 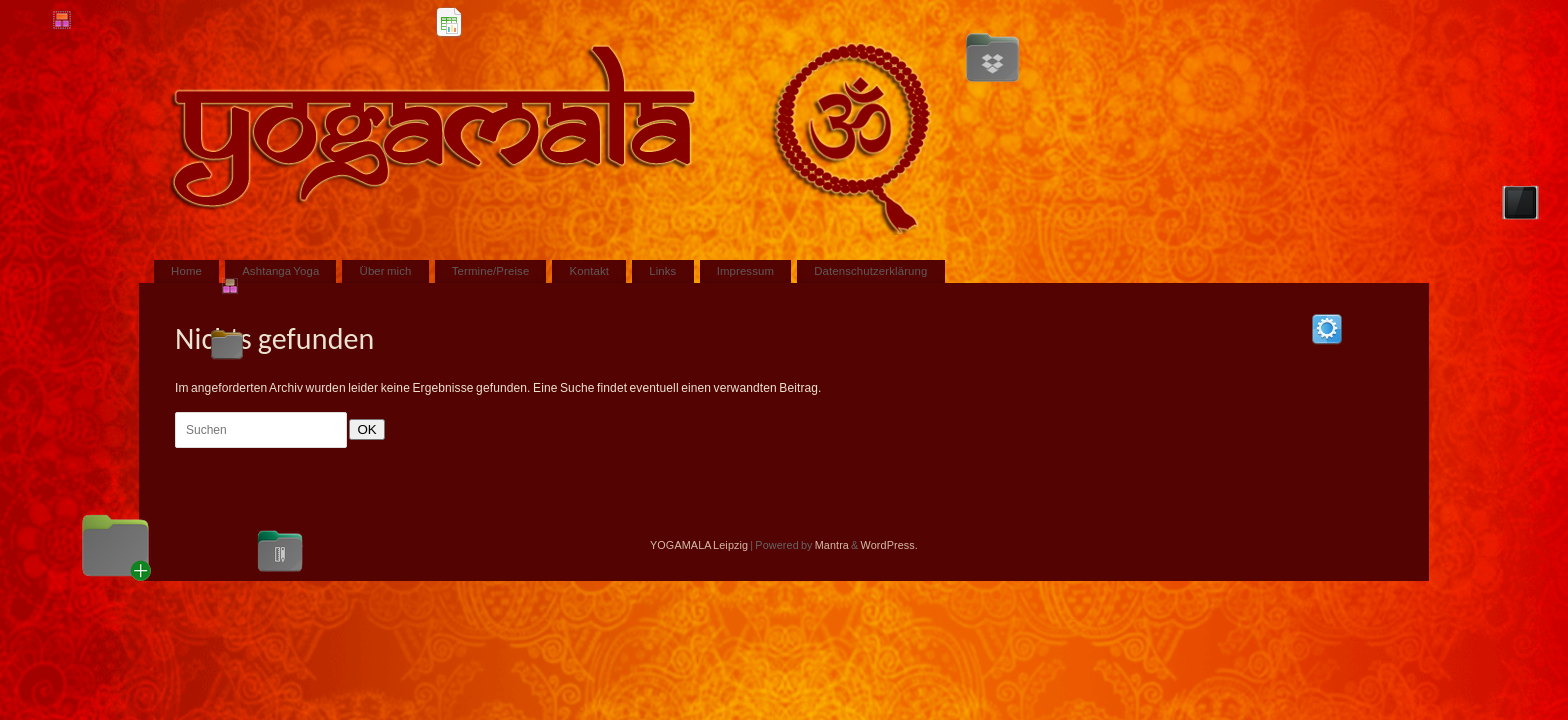 What do you see at coordinates (115, 545) in the screenshot?
I see `create a new folder` at bounding box center [115, 545].